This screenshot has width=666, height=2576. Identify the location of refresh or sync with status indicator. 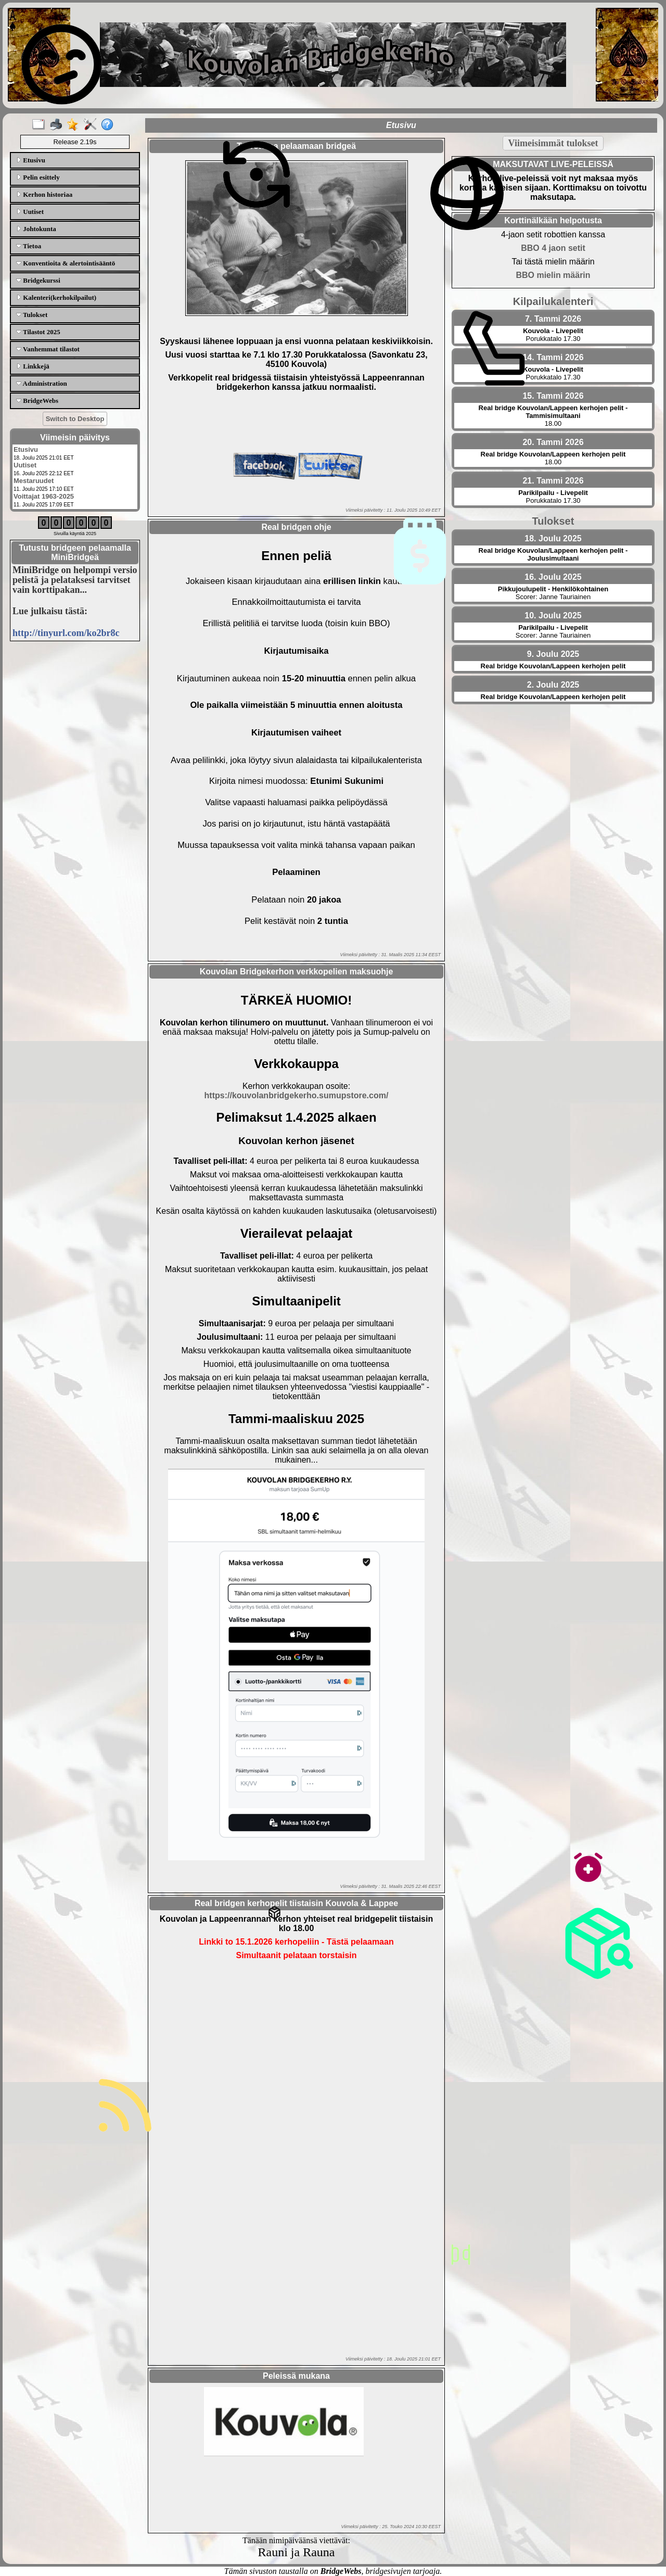
(257, 174).